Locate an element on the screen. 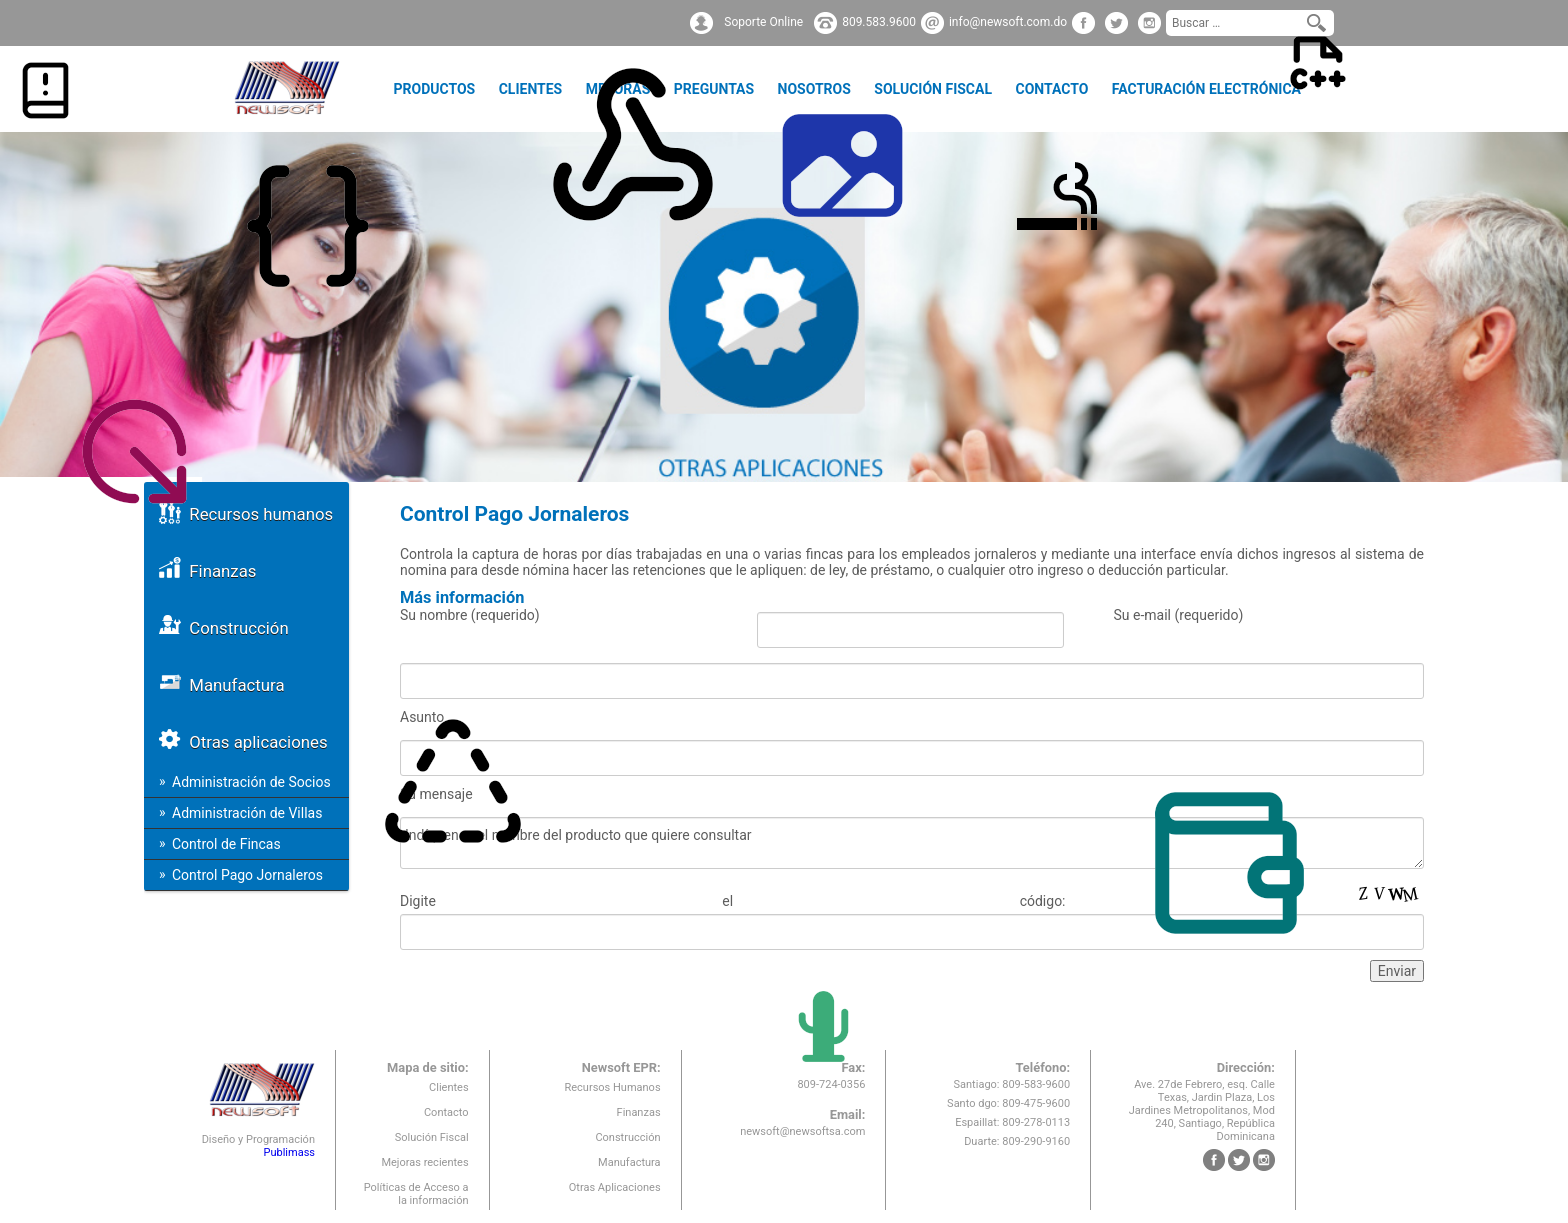 The width and height of the screenshot is (1568, 1223). indicates an alert or notification related to a book or reading item is located at coordinates (45, 90).